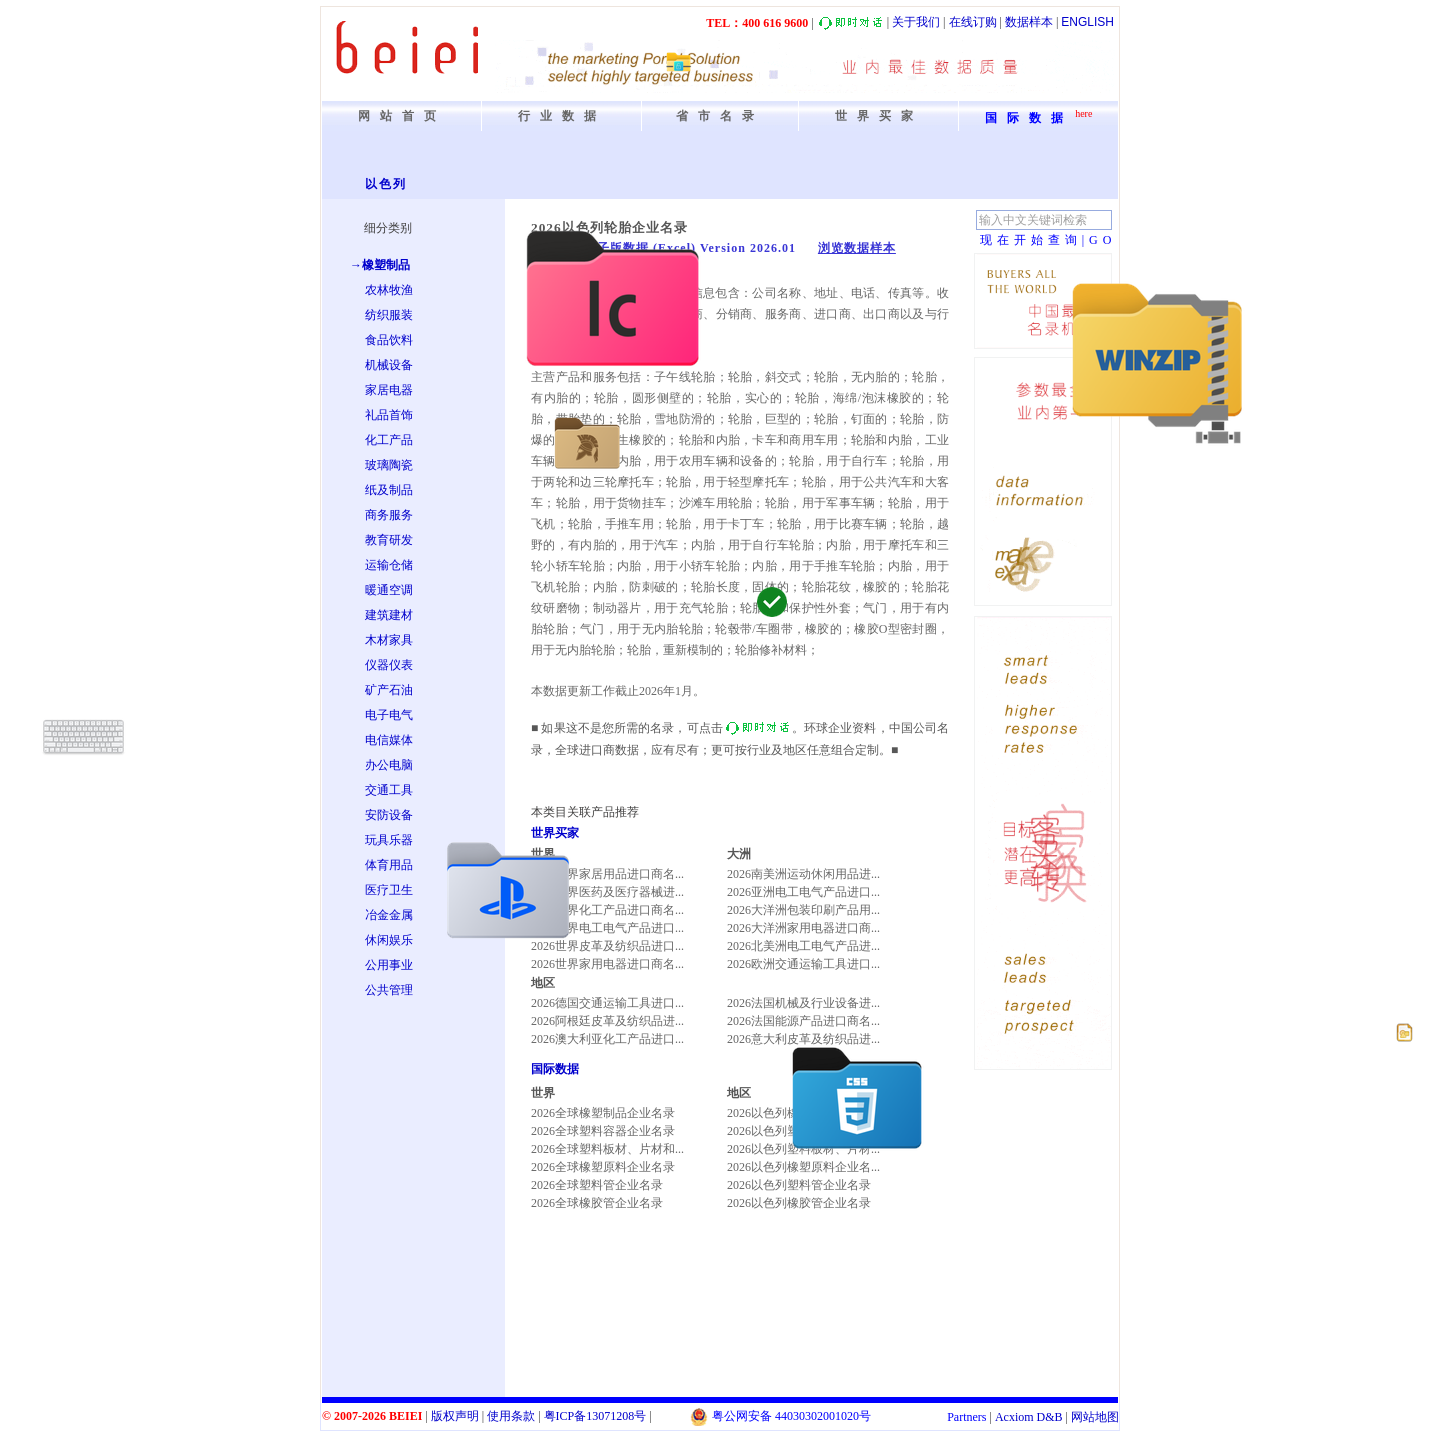 The height and width of the screenshot is (1441, 1440). Describe the element at coordinates (1404, 1032) in the screenshot. I see `open a graphics template file` at that location.